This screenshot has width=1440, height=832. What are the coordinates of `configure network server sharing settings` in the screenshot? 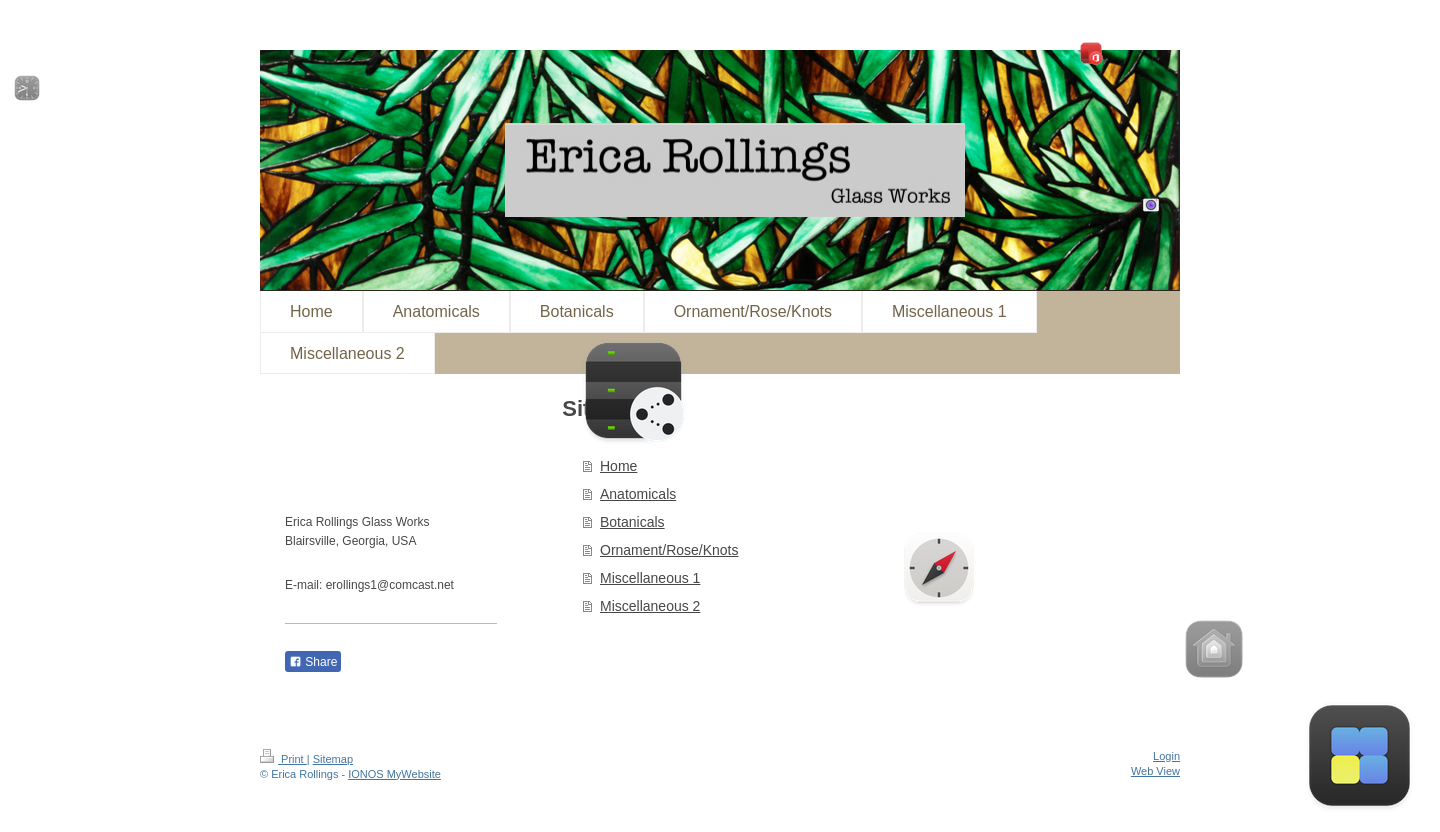 It's located at (633, 390).